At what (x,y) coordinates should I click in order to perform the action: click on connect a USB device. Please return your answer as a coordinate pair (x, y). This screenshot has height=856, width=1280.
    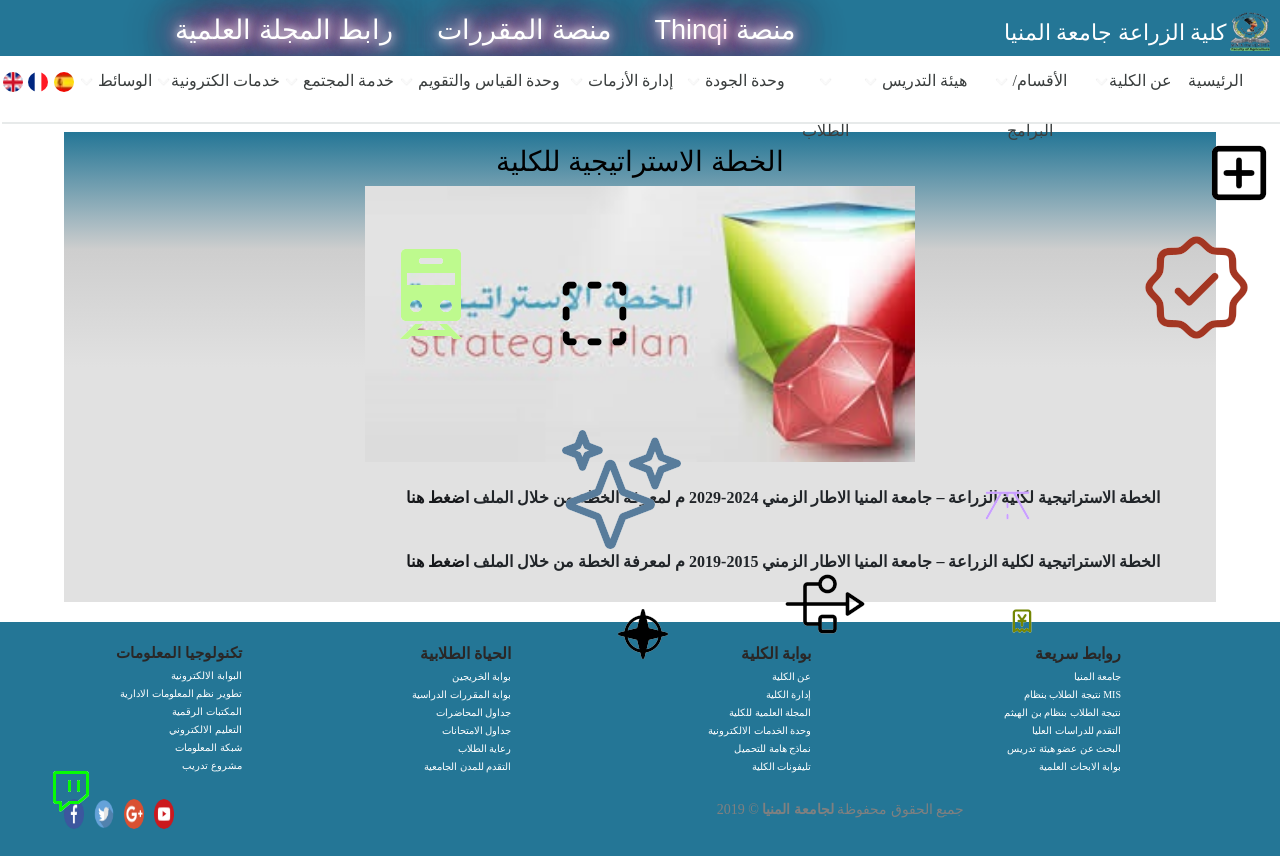
    Looking at the image, I should click on (825, 604).